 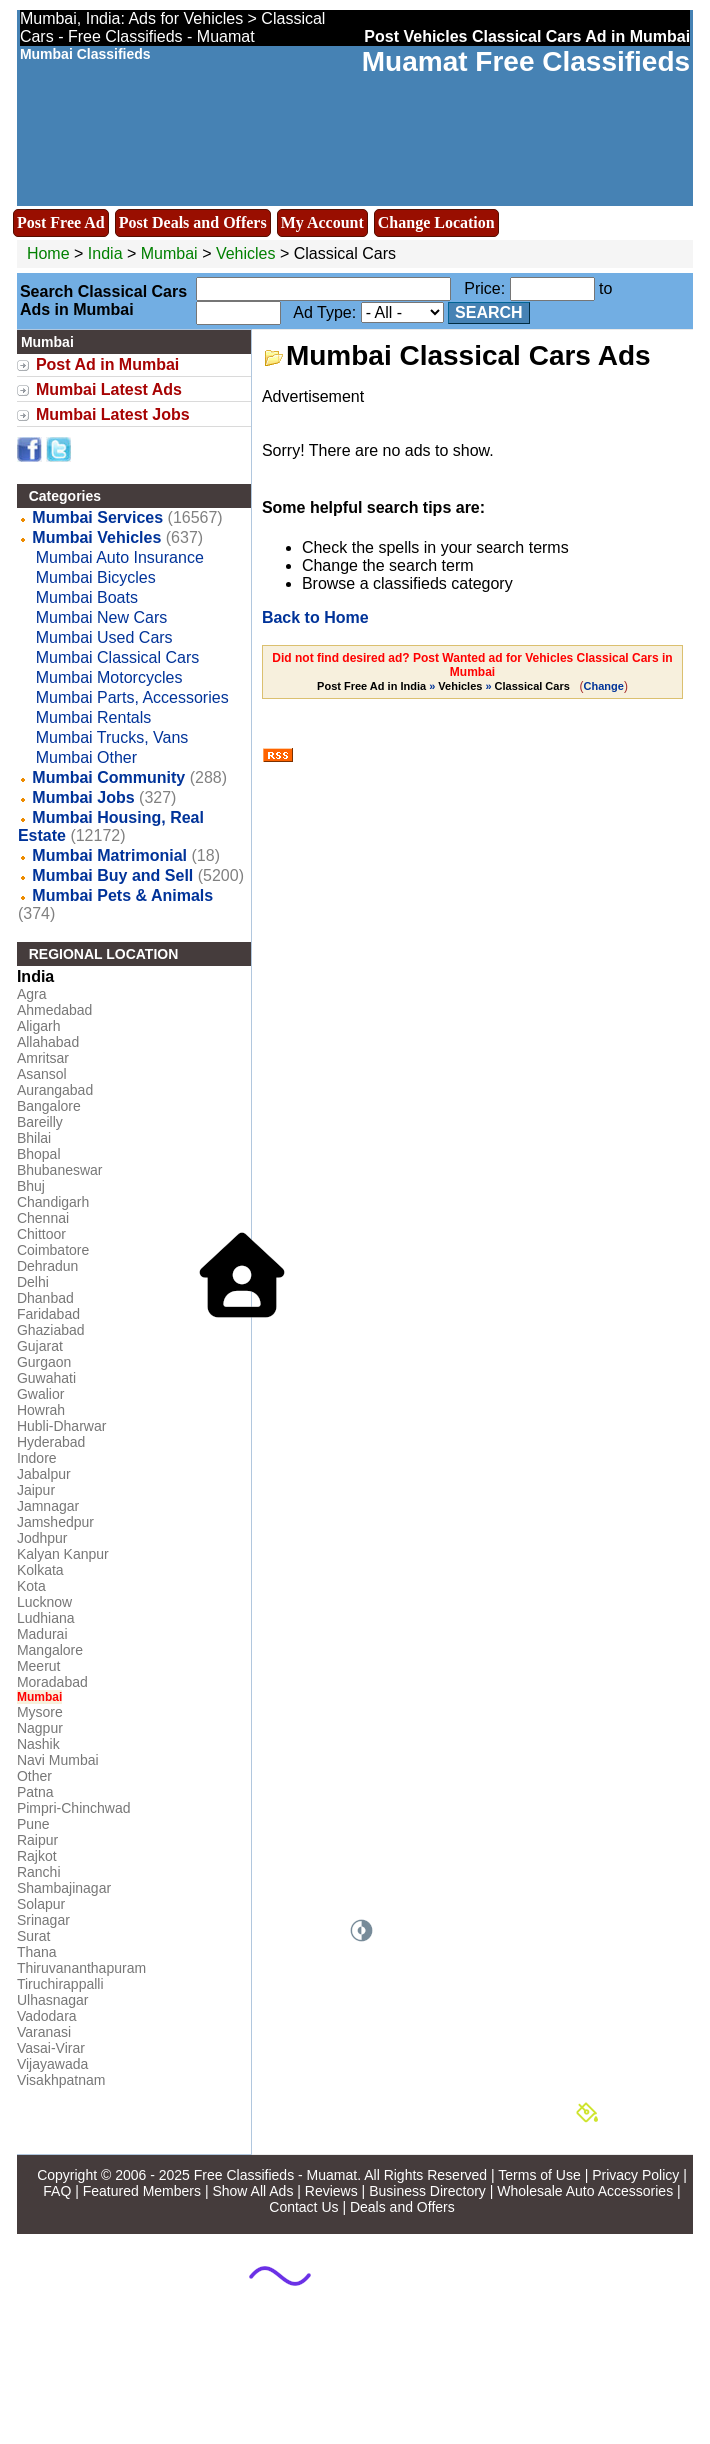 I want to click on view your home profile, so click(x=242, y=1275).